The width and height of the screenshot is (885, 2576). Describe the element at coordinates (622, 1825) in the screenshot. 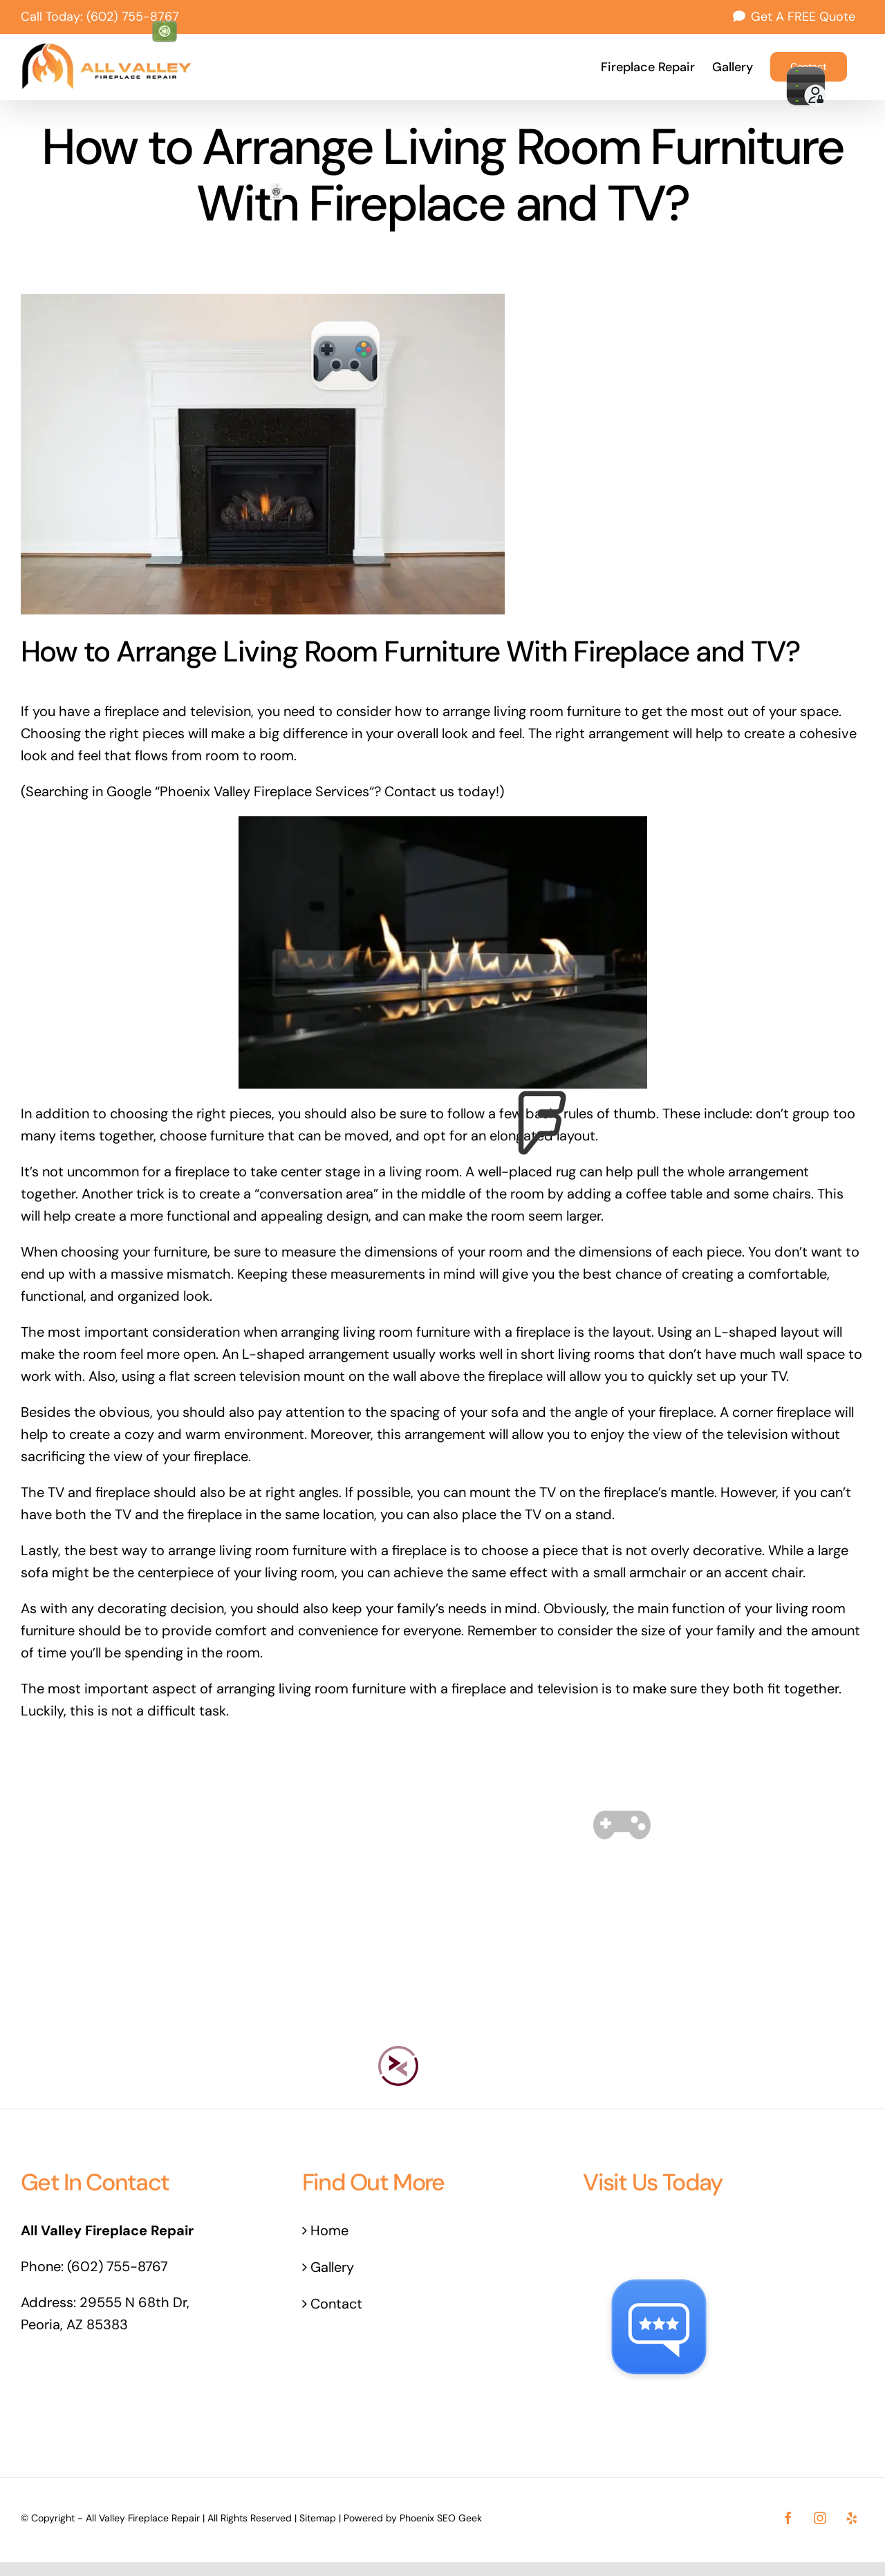

I see `game controller input device` at that location.